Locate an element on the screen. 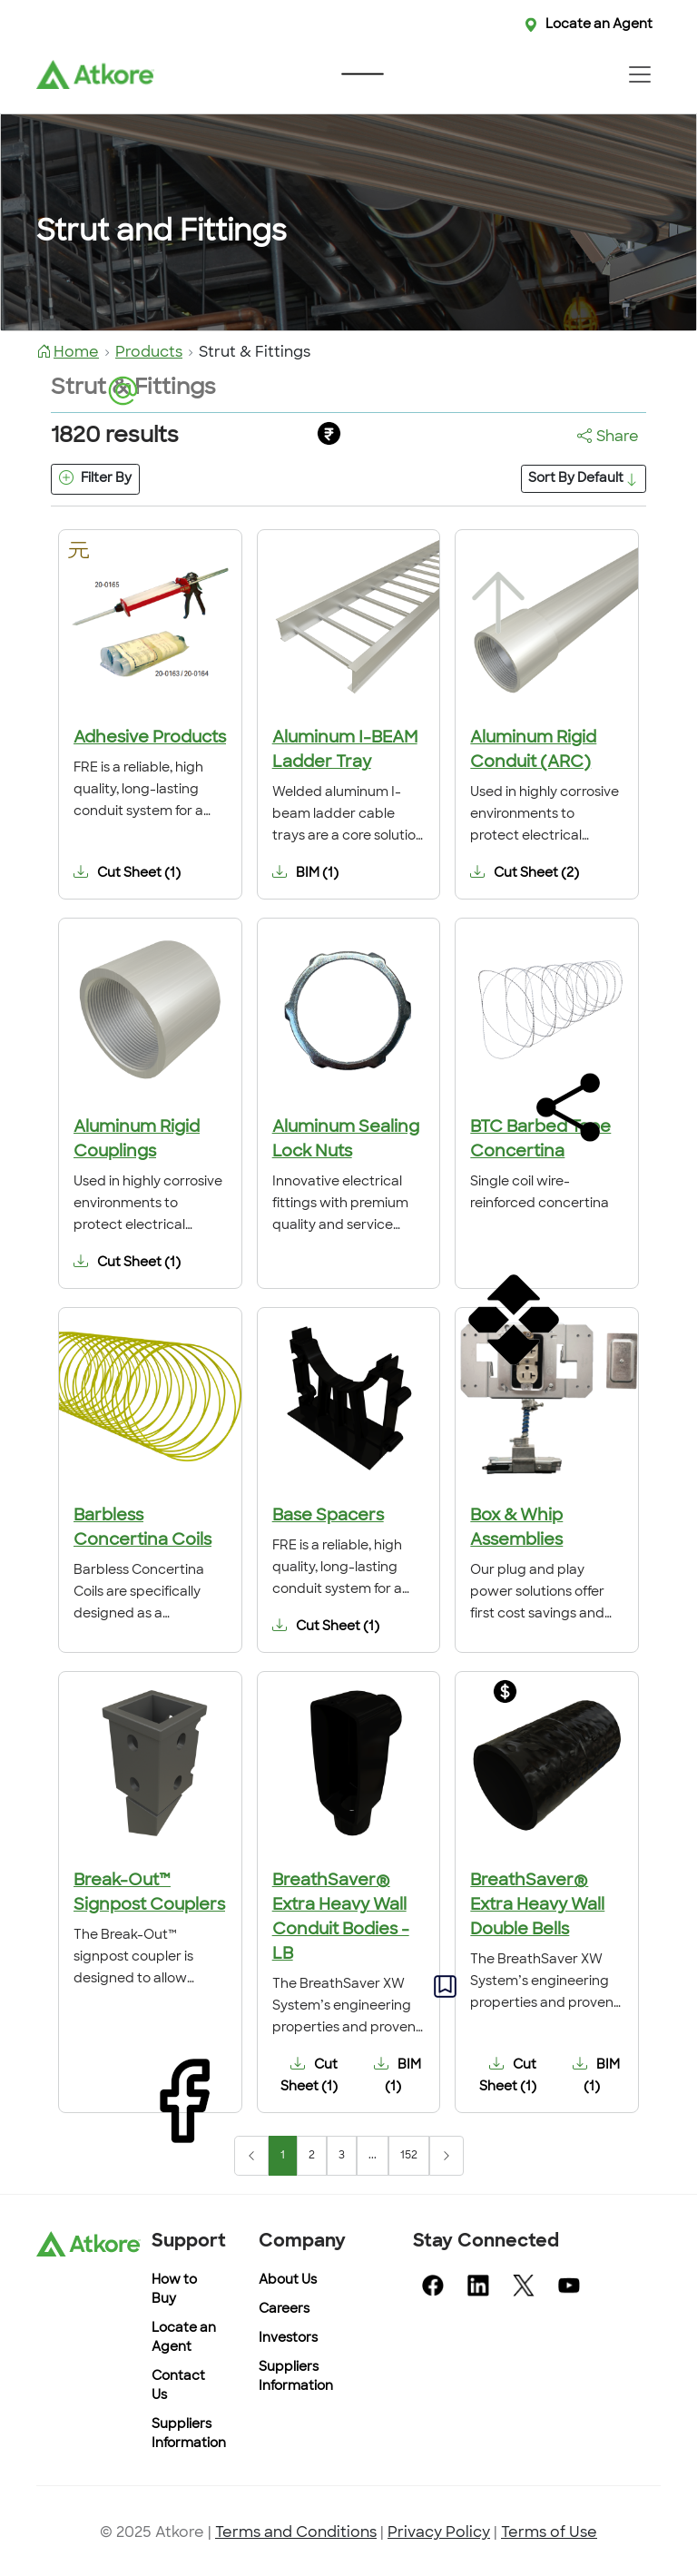  view balance or payment amount in indian rupees is located at coordinates (329, 433).